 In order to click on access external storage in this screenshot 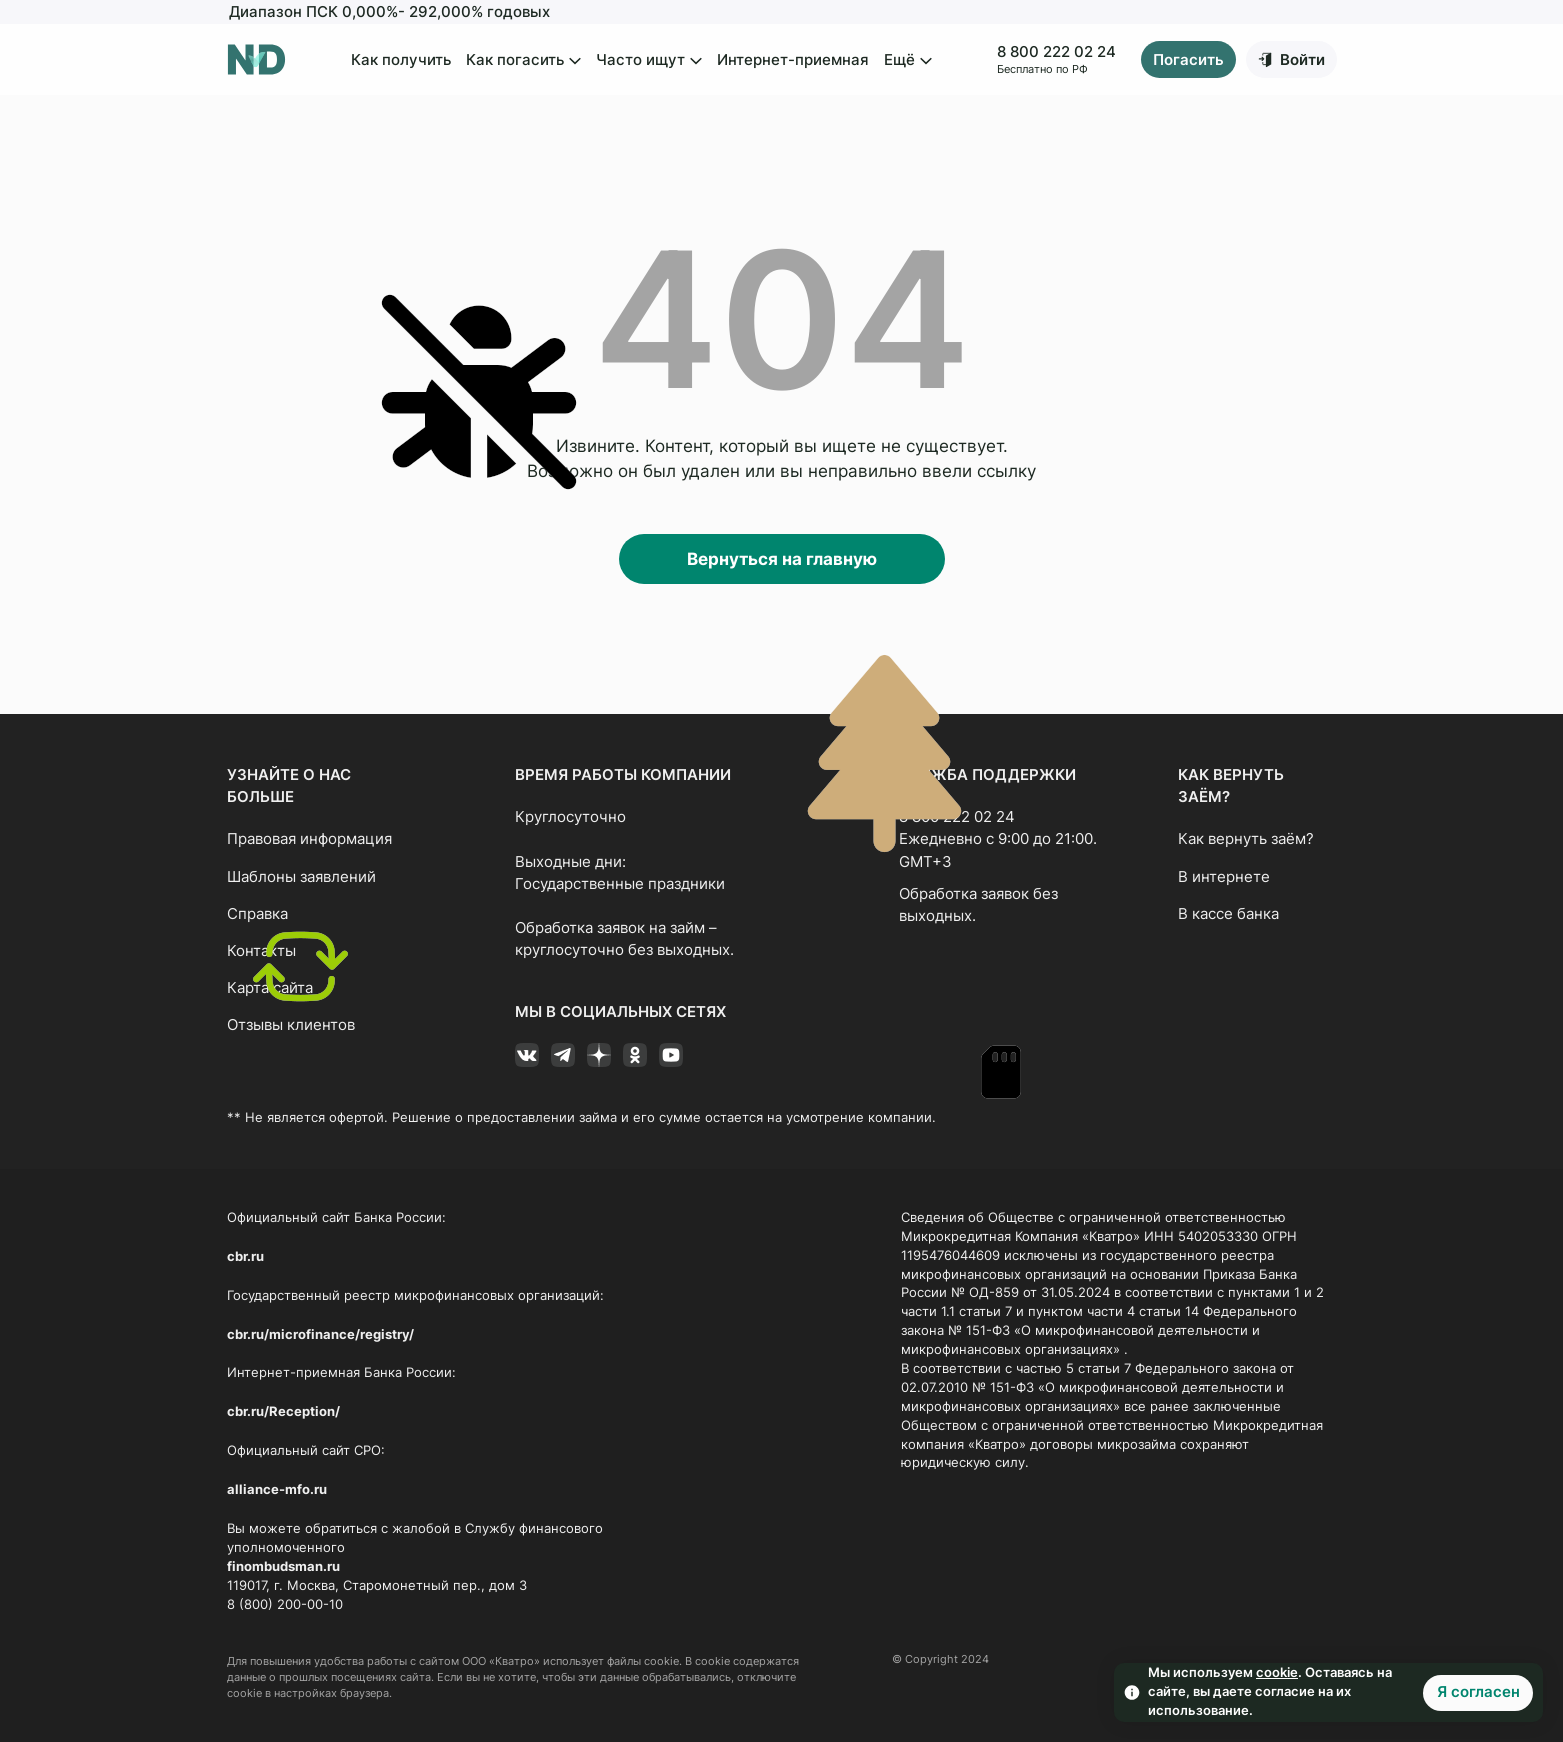, I will do `click(1001, 1072)`.